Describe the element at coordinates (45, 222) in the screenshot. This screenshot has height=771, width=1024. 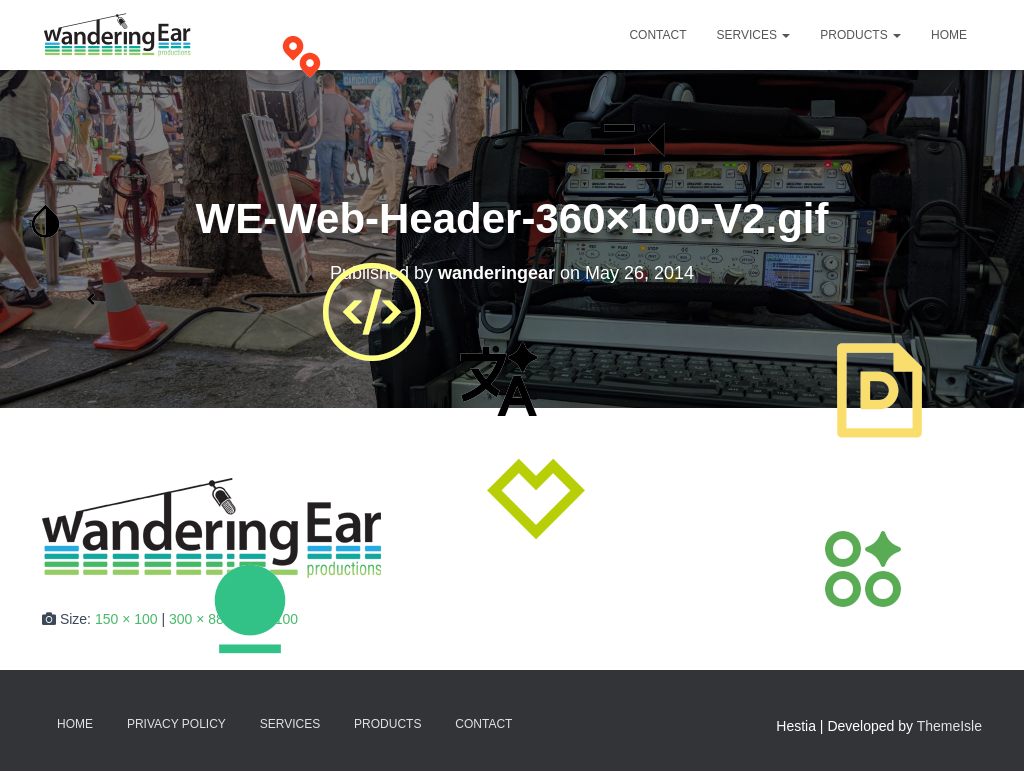
I see `adjust contrast settings` at that location.